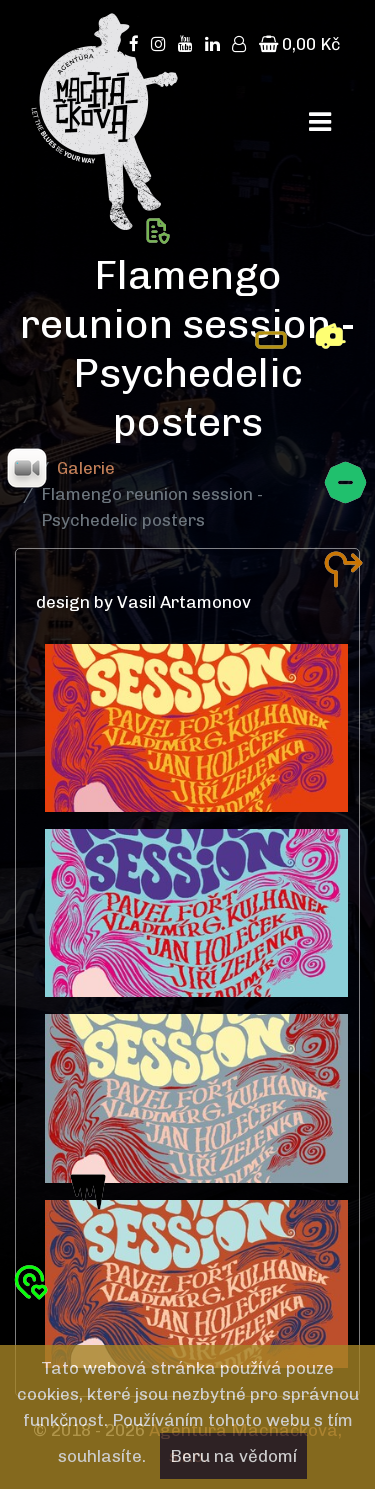 Image resolution: width=375 pixels, height=1489 pixels. What do you see at coordinates (345, 482) in the screenshot?
I see `remove or delete an item` at bounding box center [345, 482].